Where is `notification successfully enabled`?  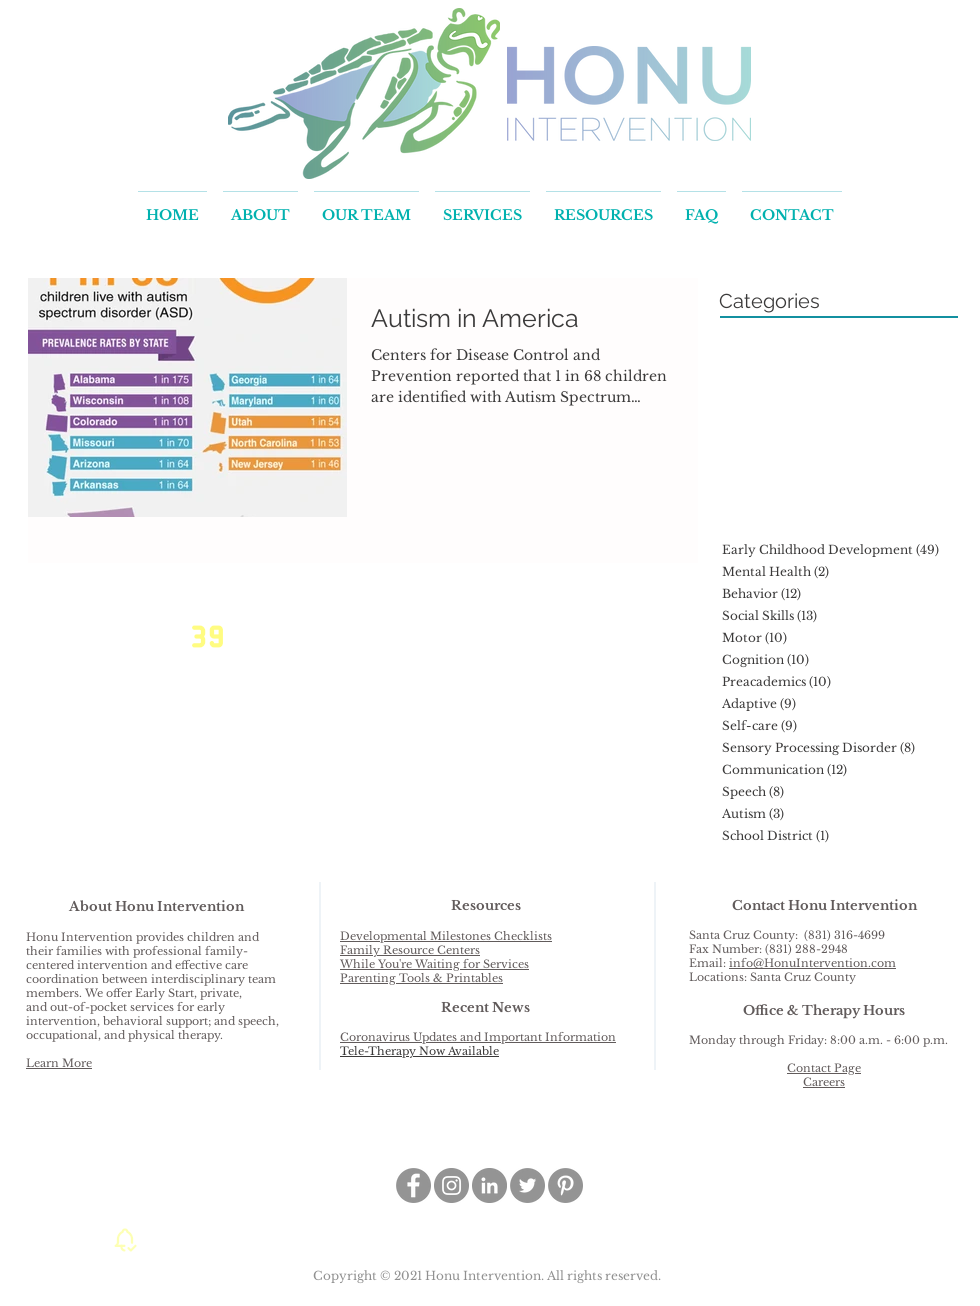
notification successfully enabled is located at coordinates (125, 1240).